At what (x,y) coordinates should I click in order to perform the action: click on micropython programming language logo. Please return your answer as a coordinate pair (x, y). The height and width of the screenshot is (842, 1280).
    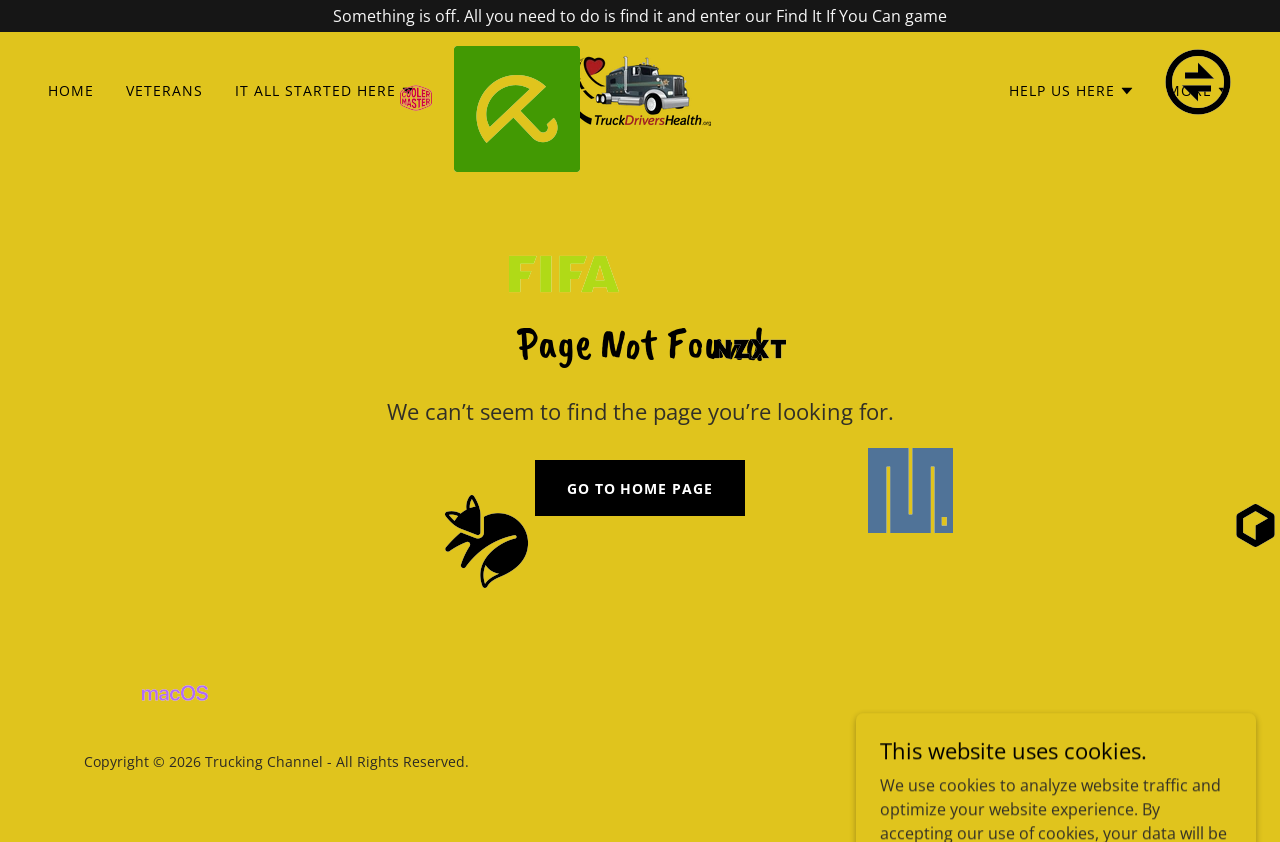
    Looking at the image, I should click on (910, 490).